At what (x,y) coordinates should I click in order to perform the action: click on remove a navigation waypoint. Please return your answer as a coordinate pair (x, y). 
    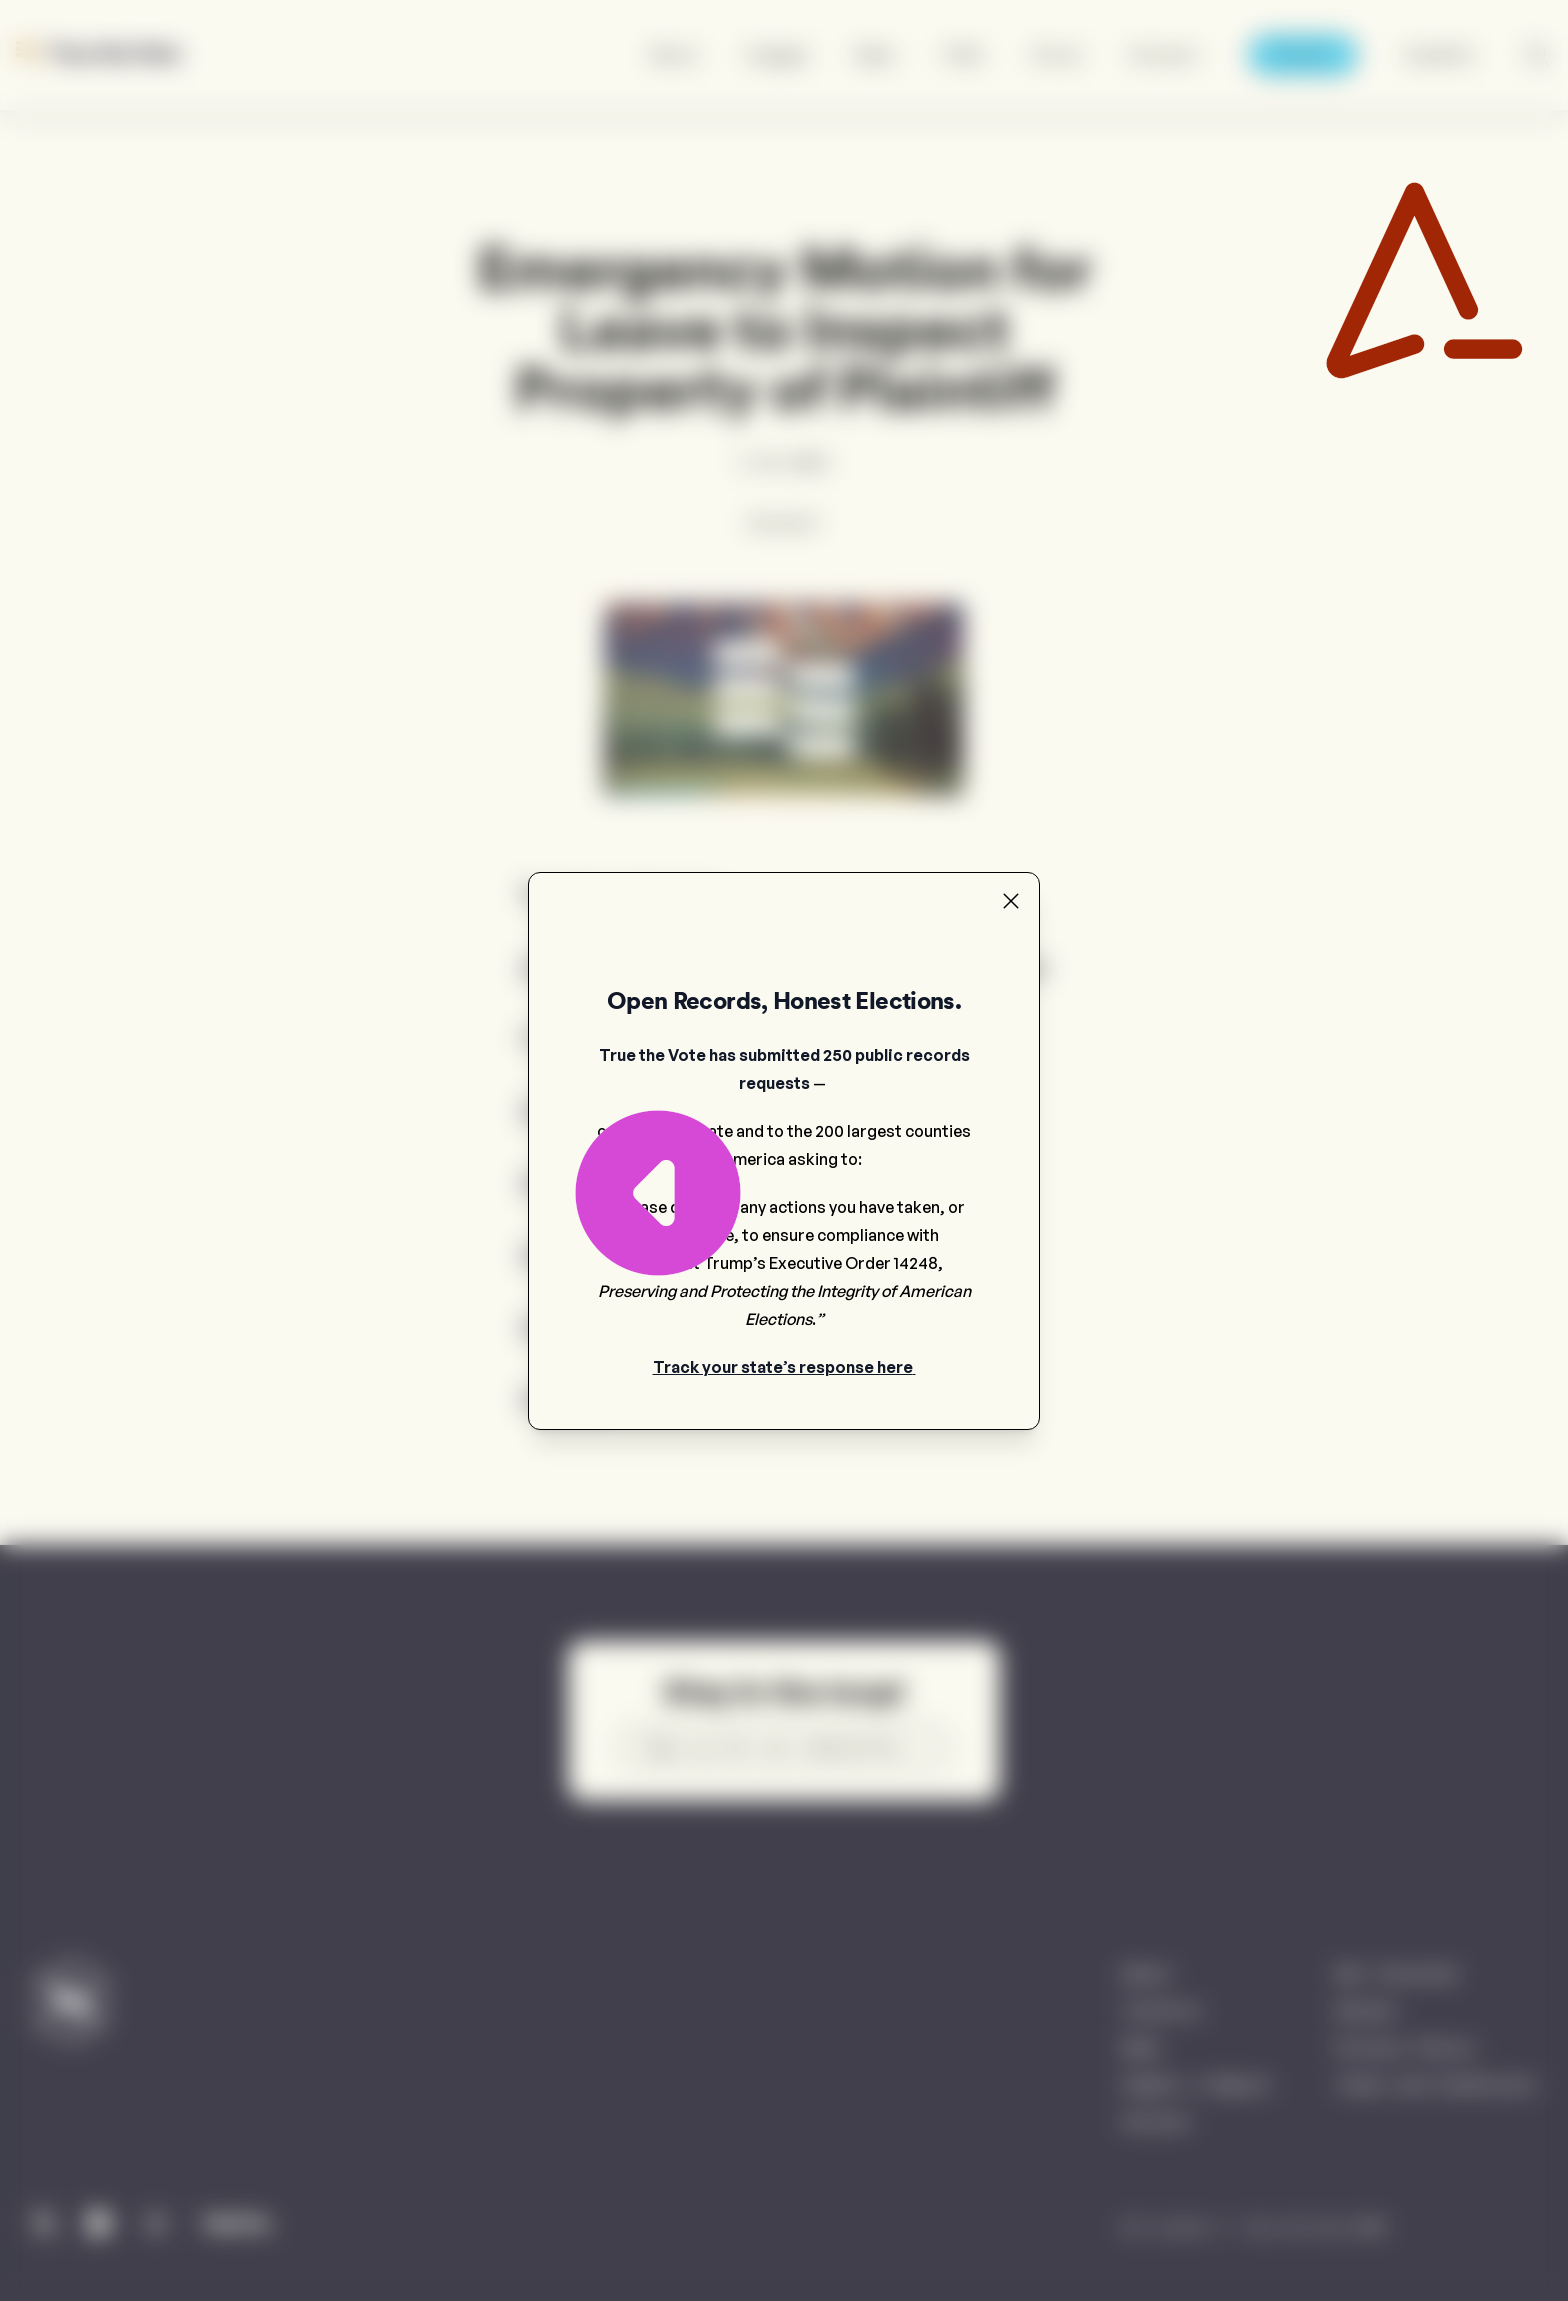
    Looking at the image, I should click on (1414, 280).